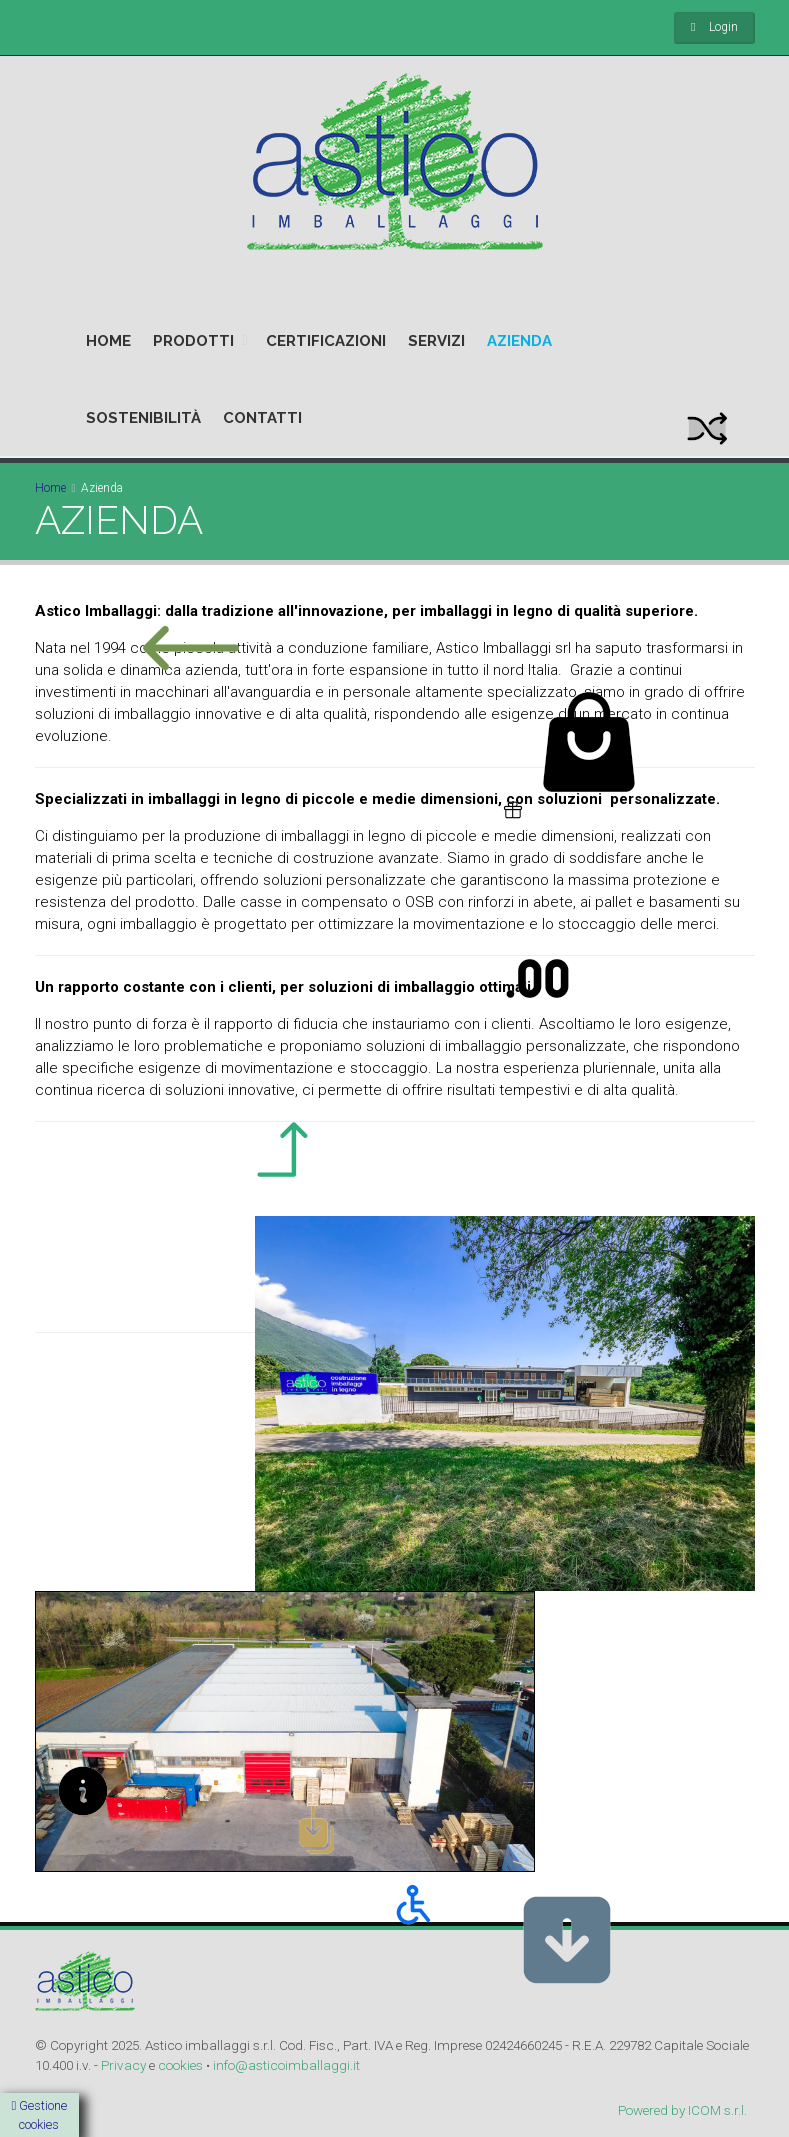  I want to click on accessibility options or settings, so click(414, 1904).